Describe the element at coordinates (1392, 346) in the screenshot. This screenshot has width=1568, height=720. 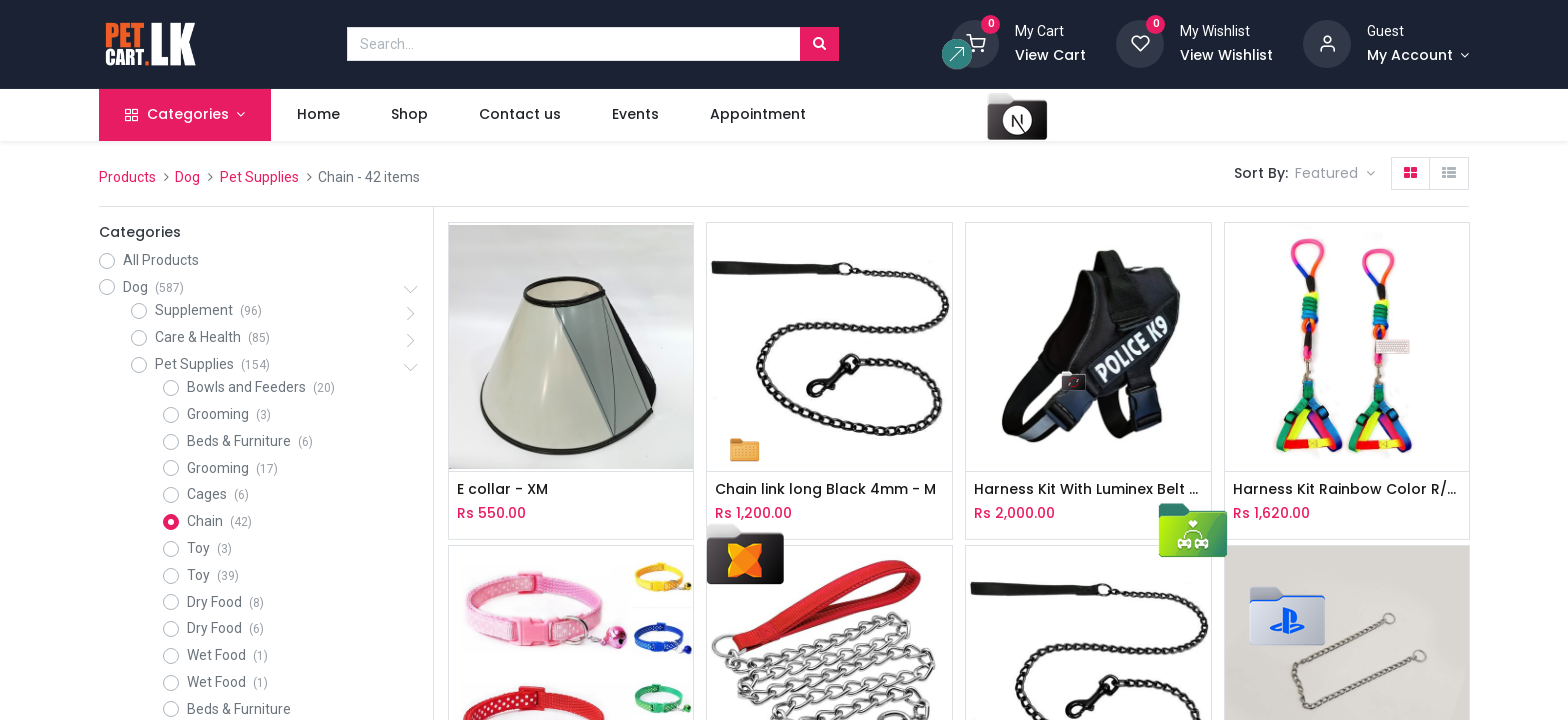
I see `connect to a wireless bluetooth keyboard` at that location.